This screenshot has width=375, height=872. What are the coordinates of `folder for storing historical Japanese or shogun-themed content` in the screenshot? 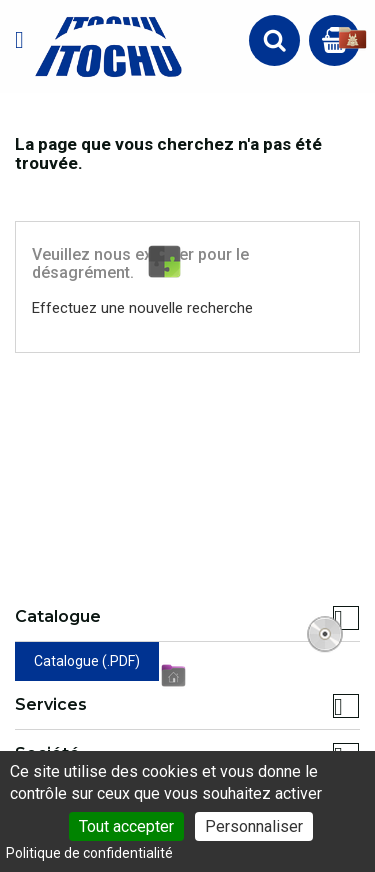 It's located at (352, 38).